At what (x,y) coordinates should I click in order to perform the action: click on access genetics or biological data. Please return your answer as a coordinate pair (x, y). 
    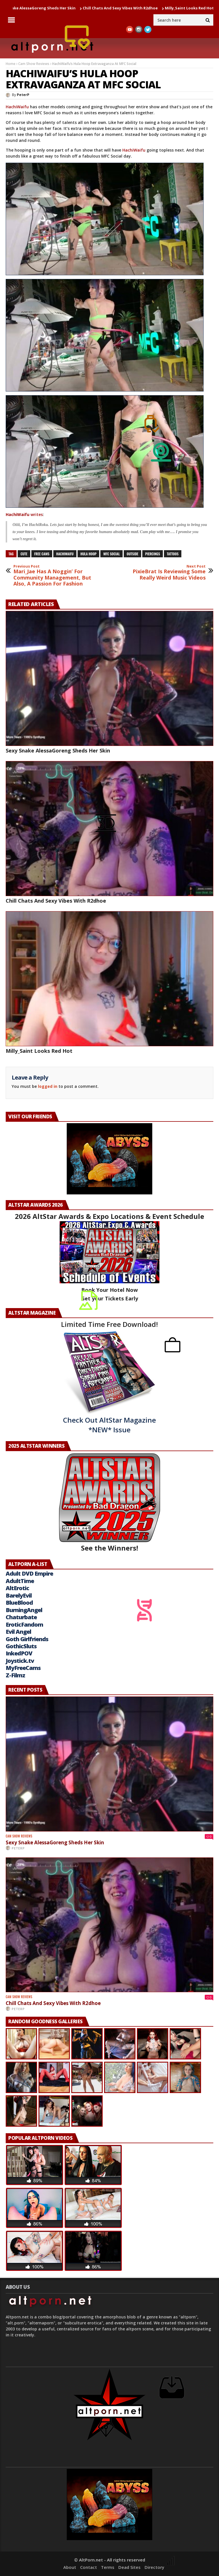
    Looking at the image, I should click on (144, 1610).